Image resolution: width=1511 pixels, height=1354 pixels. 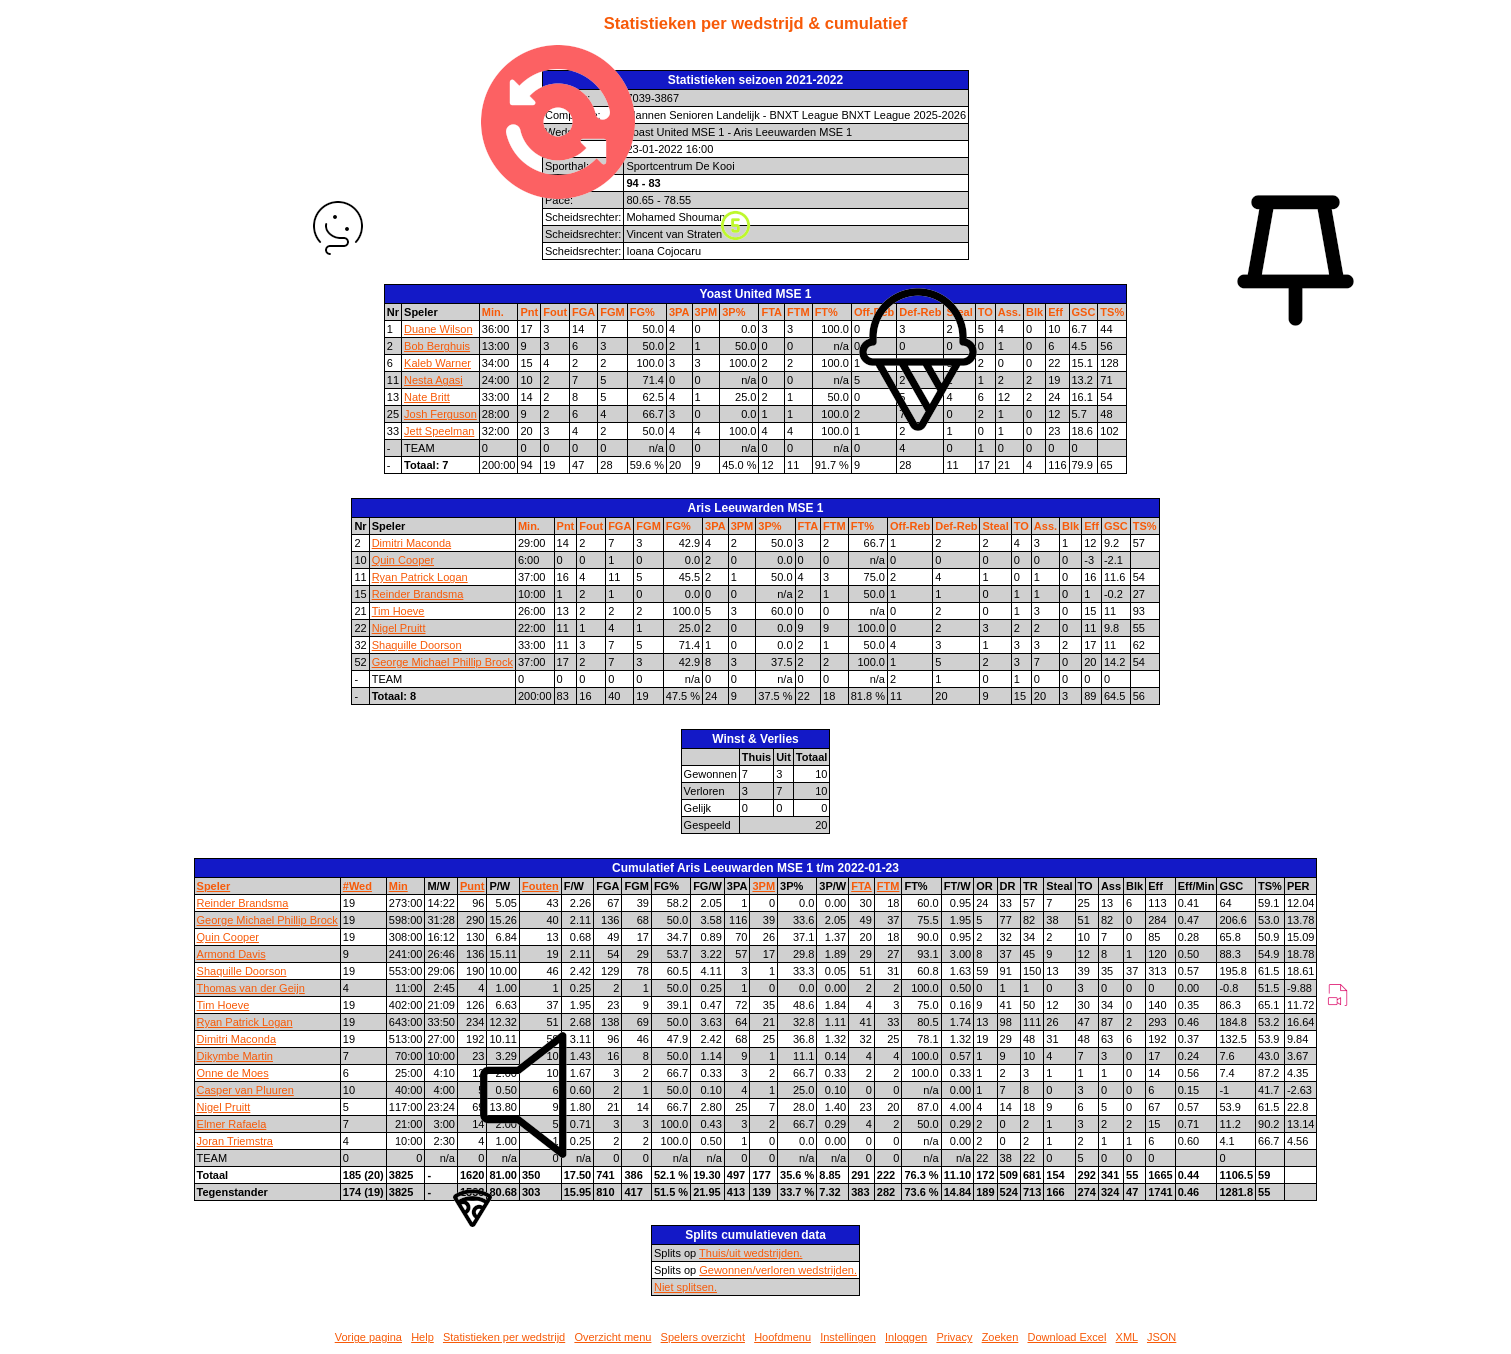 What do you see at coordinates (1295, 253) in the screenshot?
I see `pin an item to keep it visible` at bounding box center [1295, 253].